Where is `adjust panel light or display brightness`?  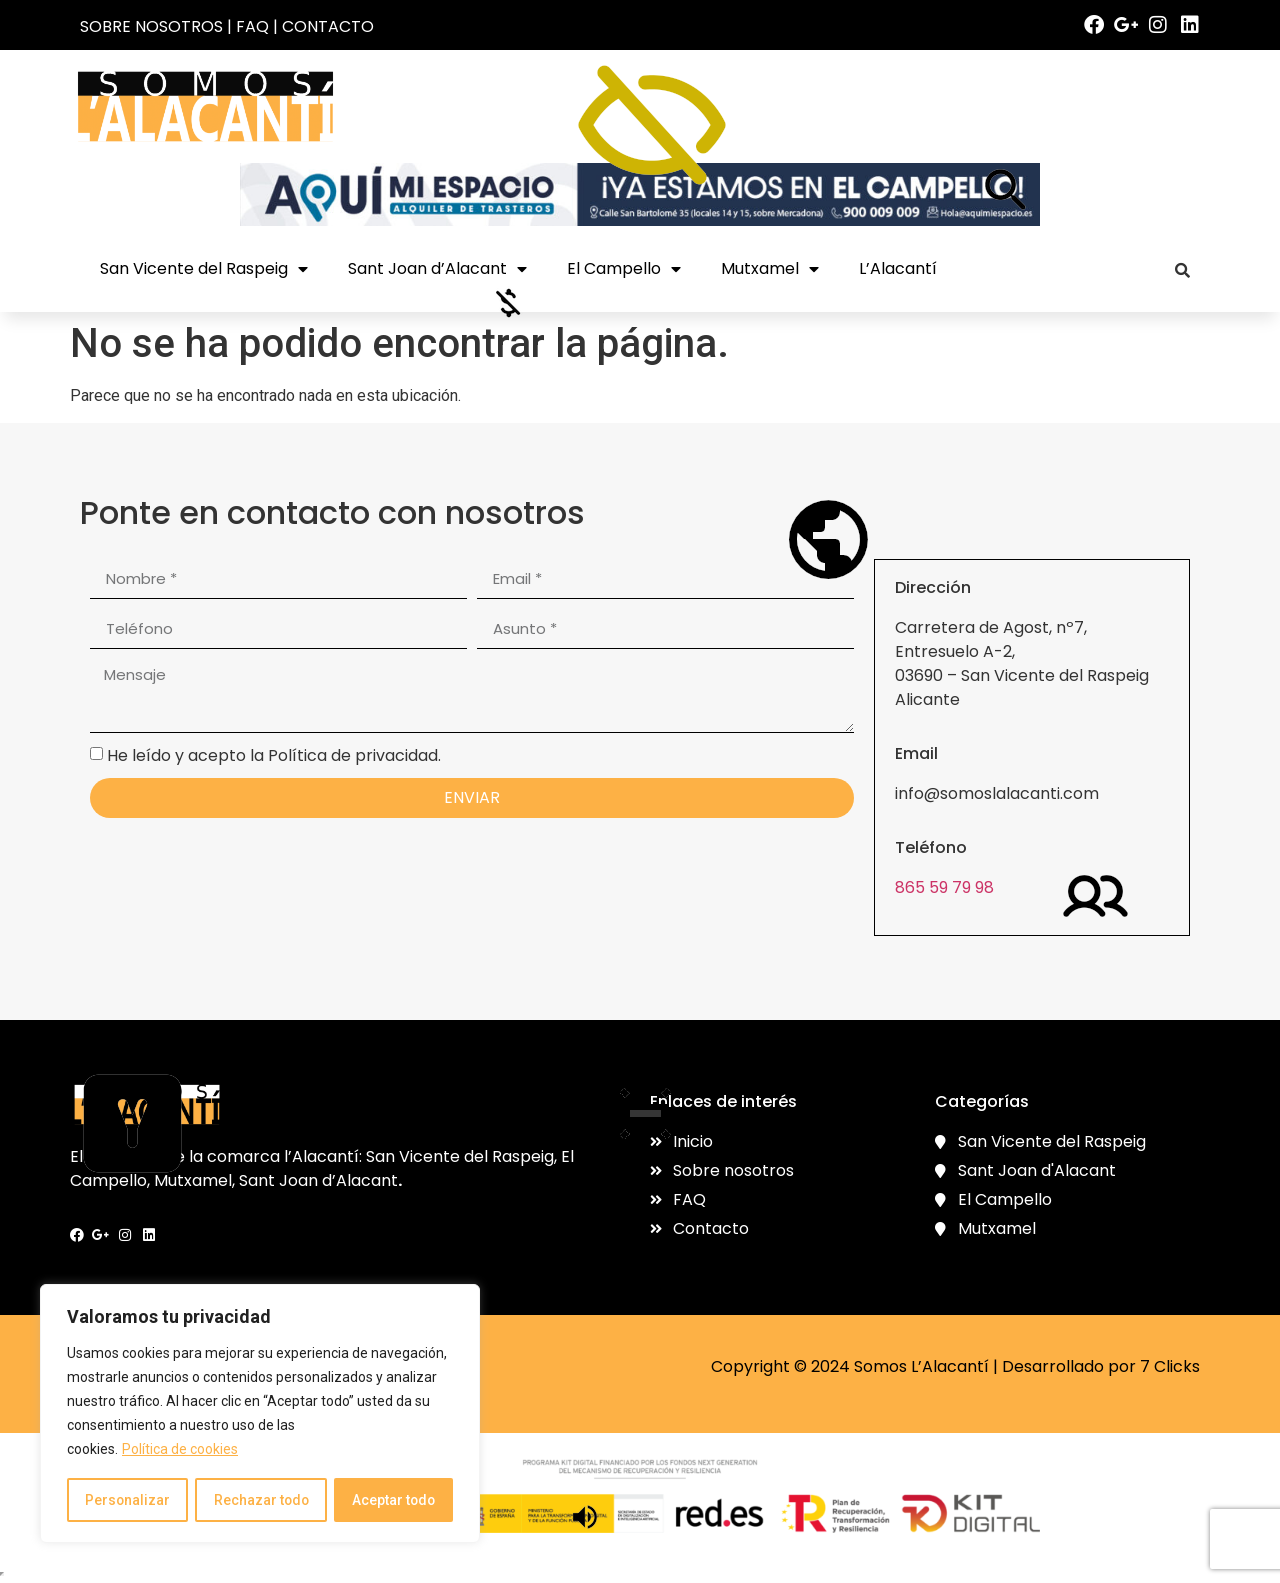
adjust panel light or display brightness is located at coordinates (645, 1113).